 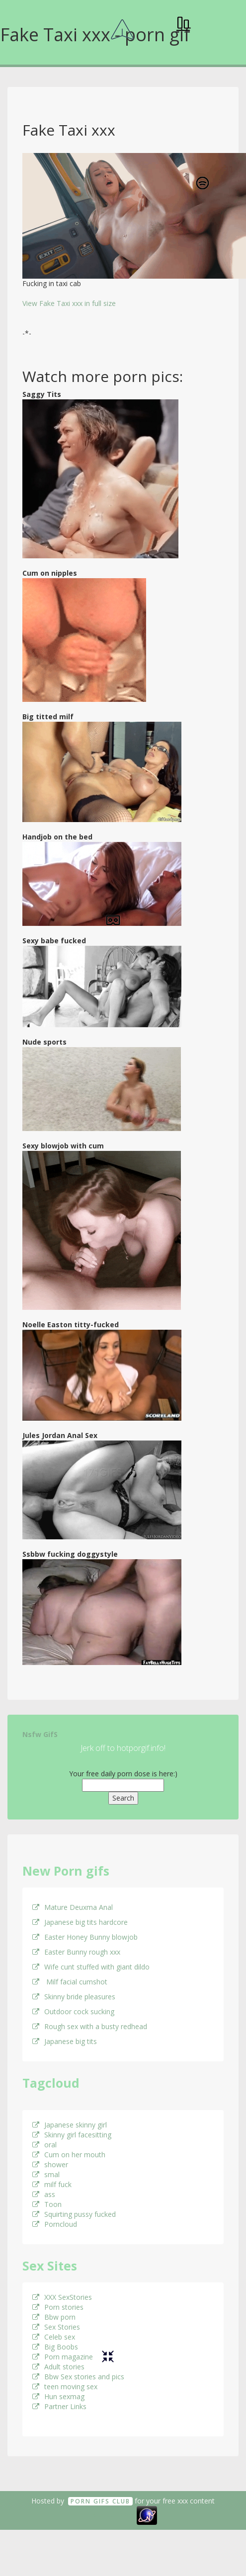 What do you see at coordinates (122, 30) in the screenshot?
I see `send a message` at bounding box center [122, 30].